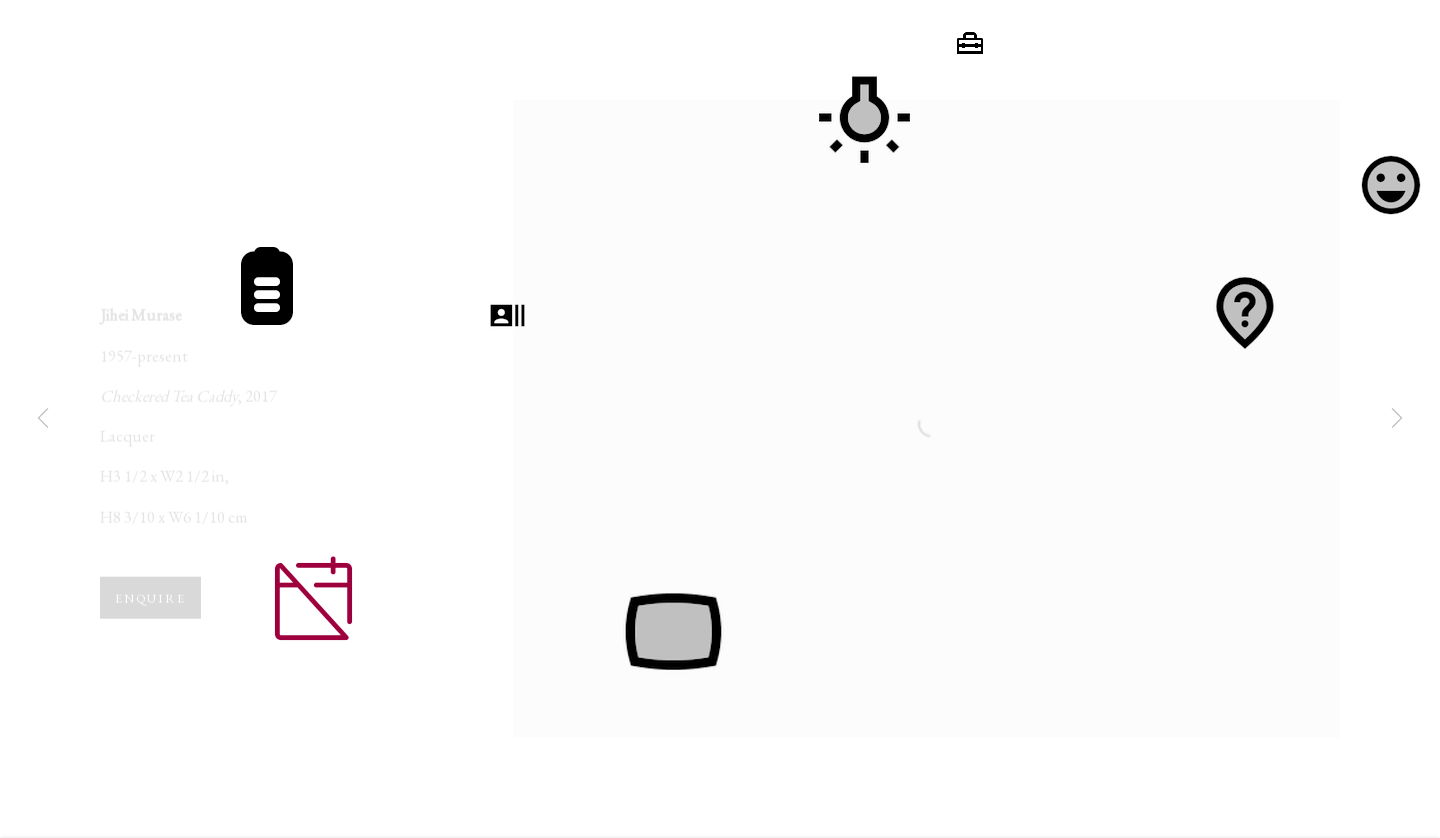  Describe the element at coordinates (507, 315) in the screenshot. I see `view recently contacted people` at that location.